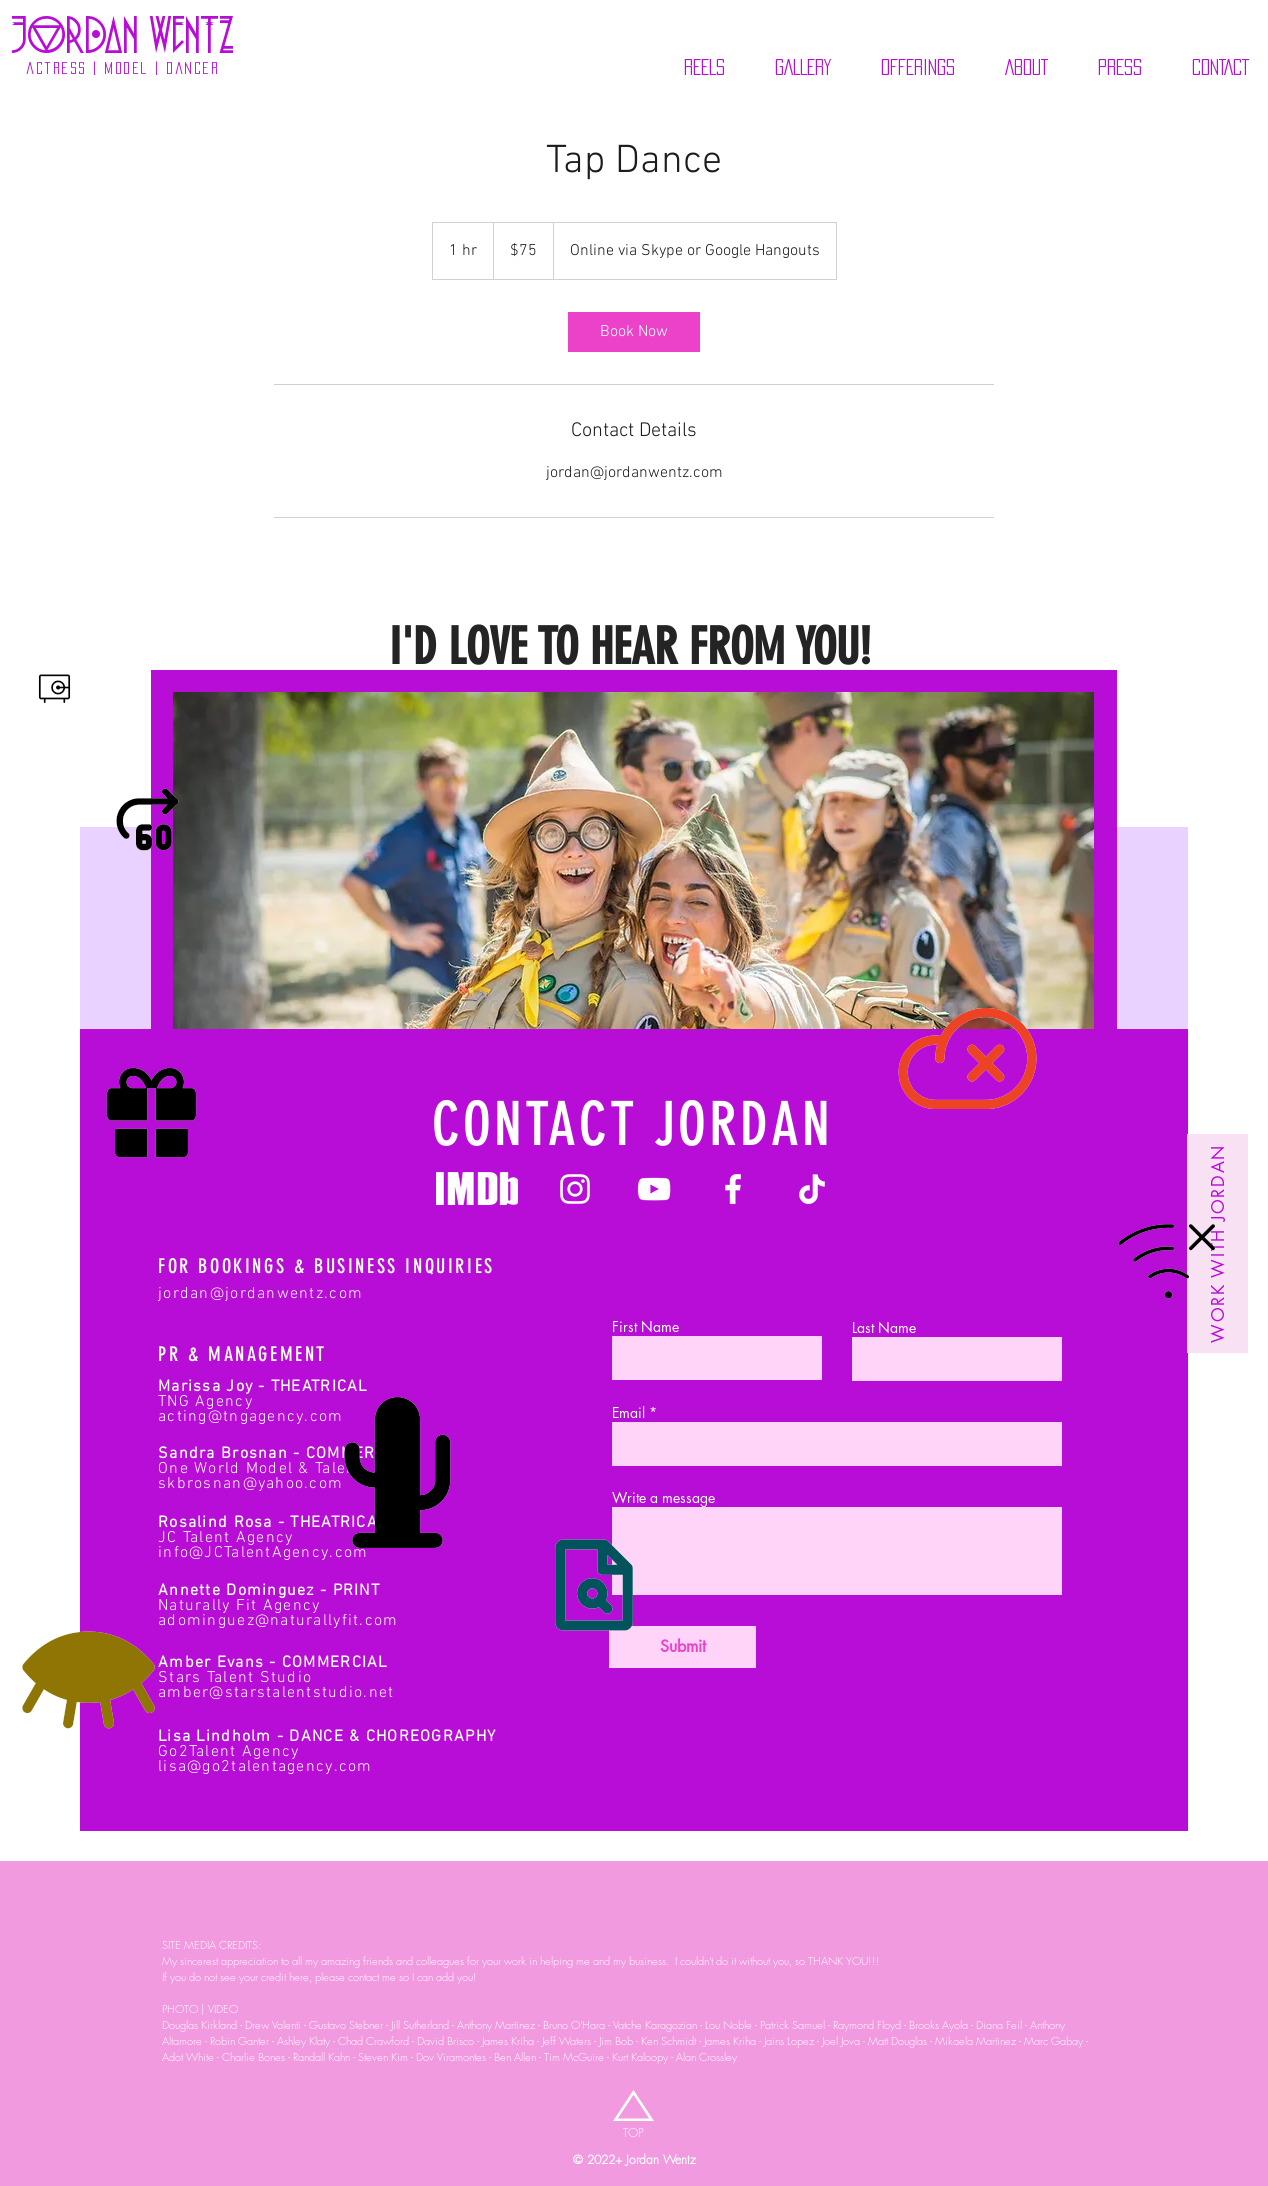 This screenshot has width=1268, height=2186. I want to click on skip forward 60 seconds, so click(149, 821).